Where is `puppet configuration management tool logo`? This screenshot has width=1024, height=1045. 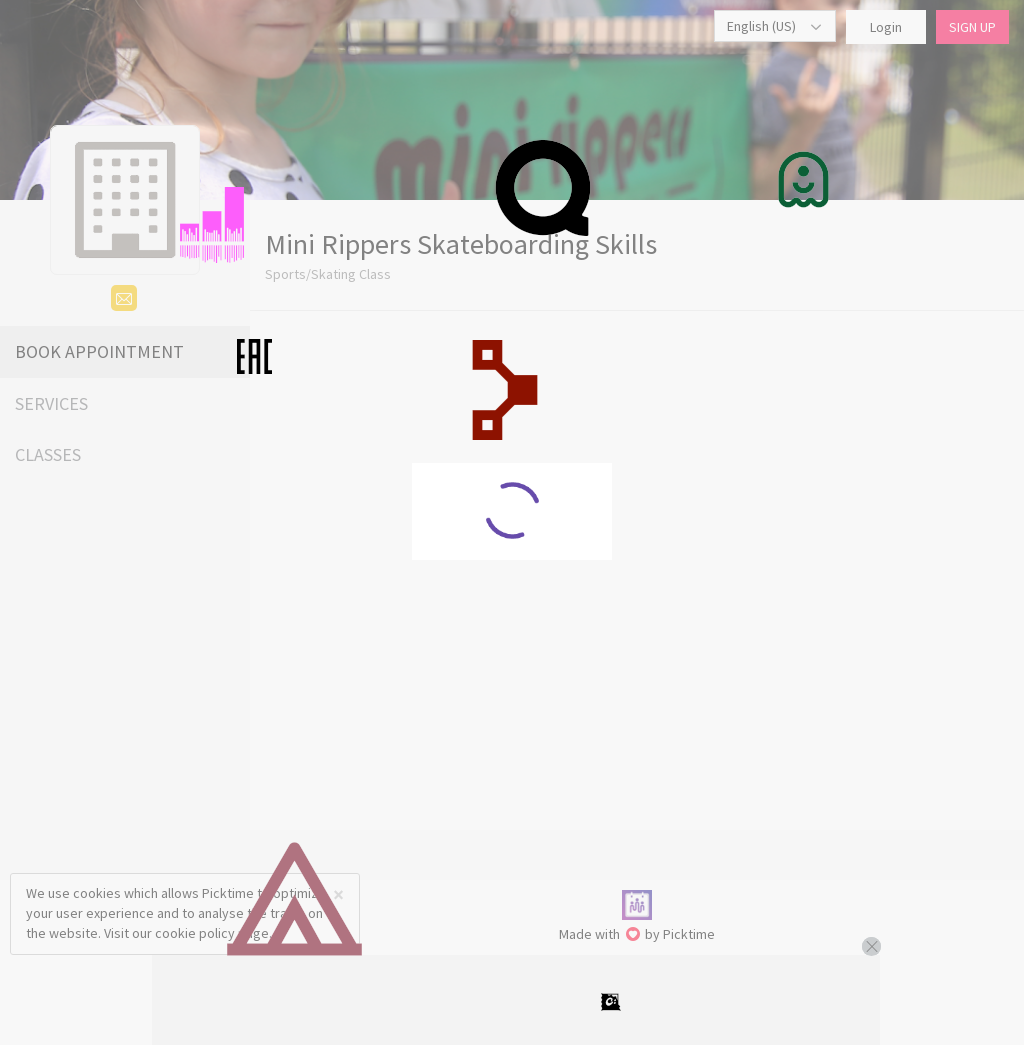
puppet configuration management tool logo is located at coordinates (505, 390).